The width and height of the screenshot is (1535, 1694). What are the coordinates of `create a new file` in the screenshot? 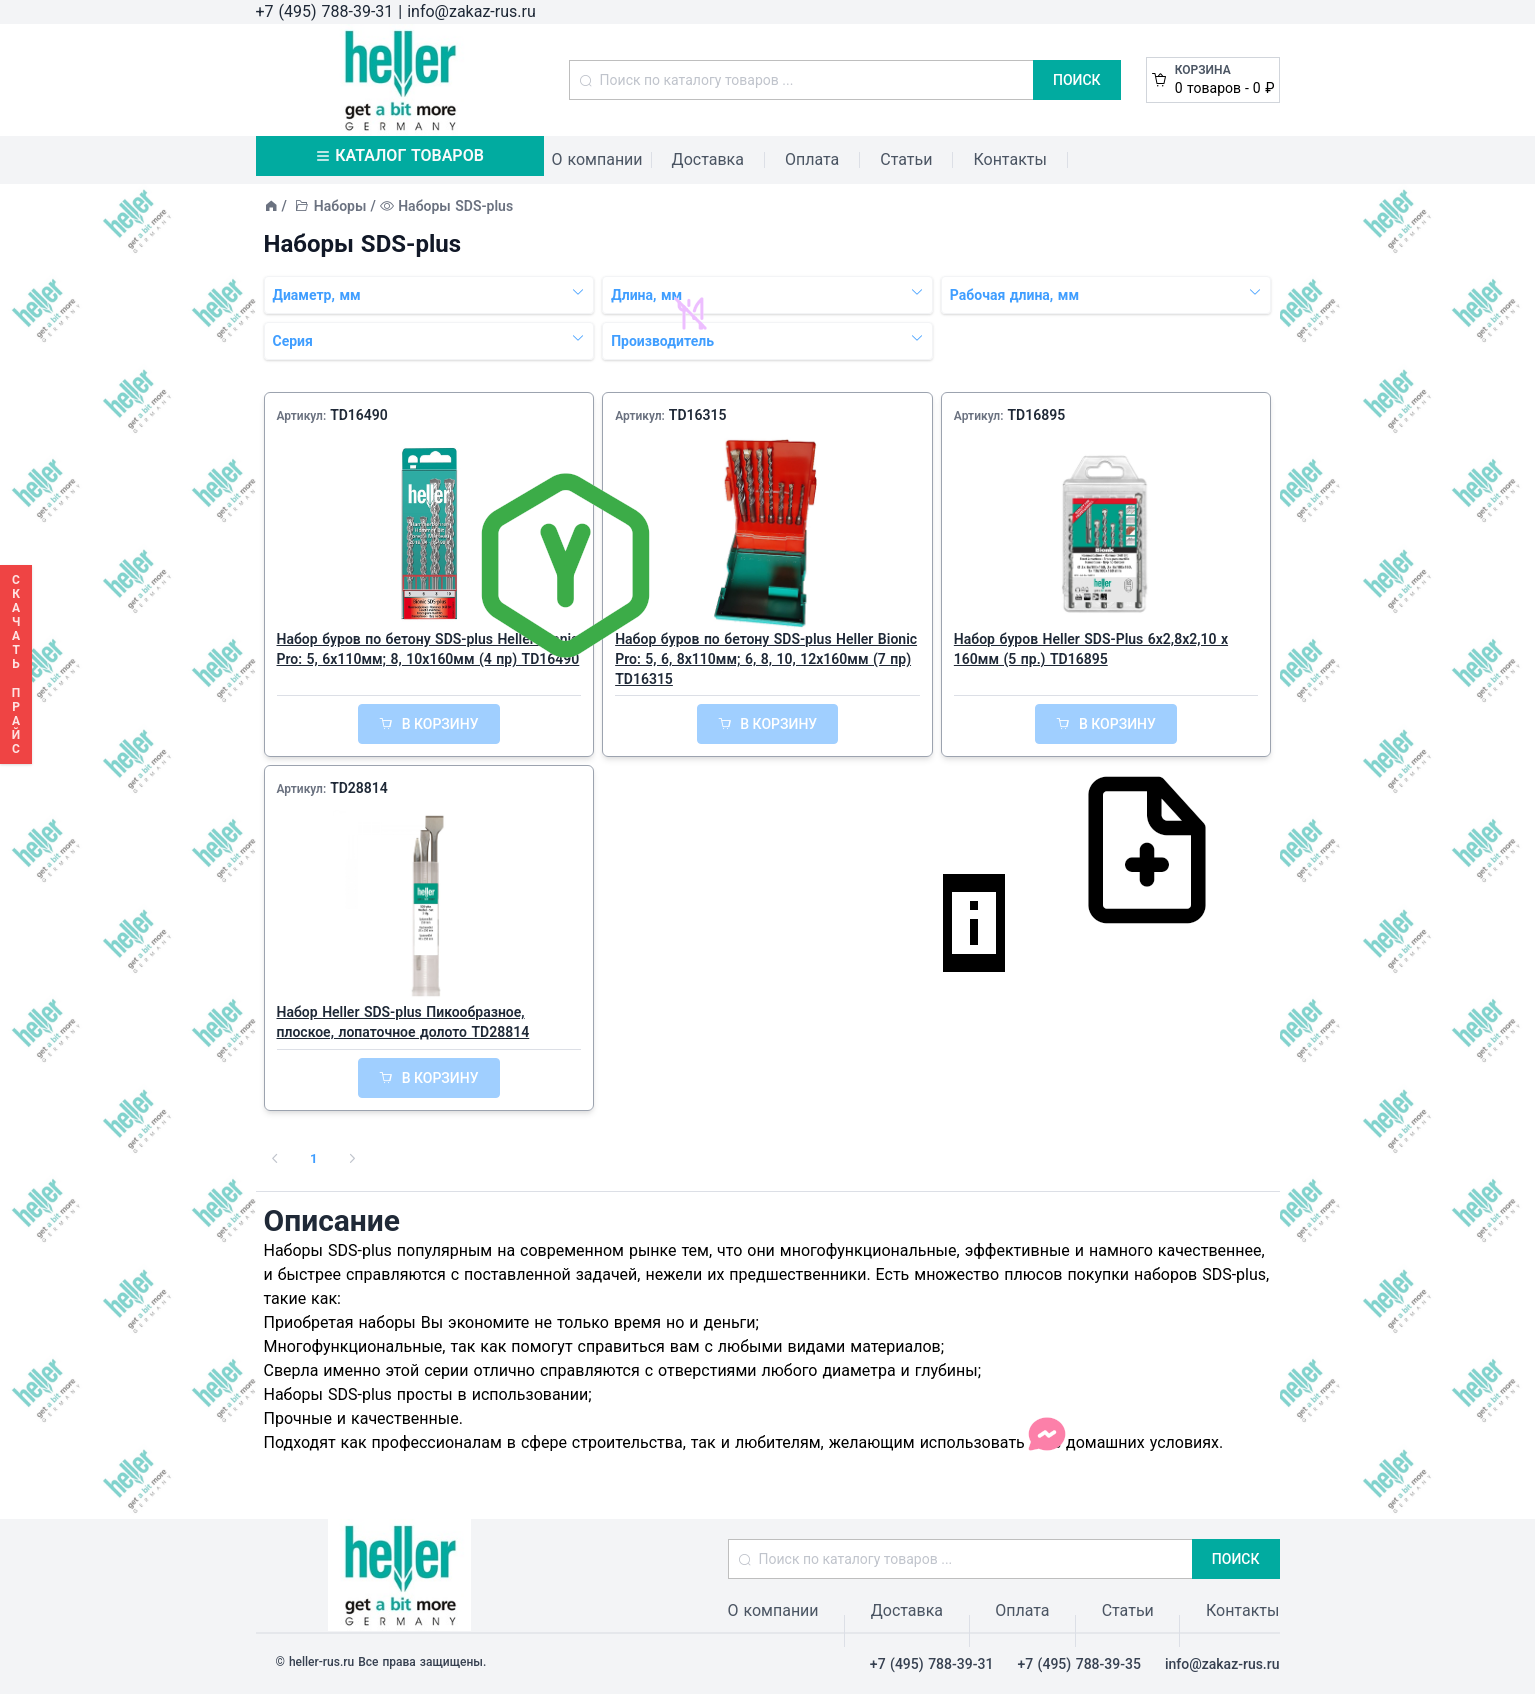 It's located at (1147, 850).